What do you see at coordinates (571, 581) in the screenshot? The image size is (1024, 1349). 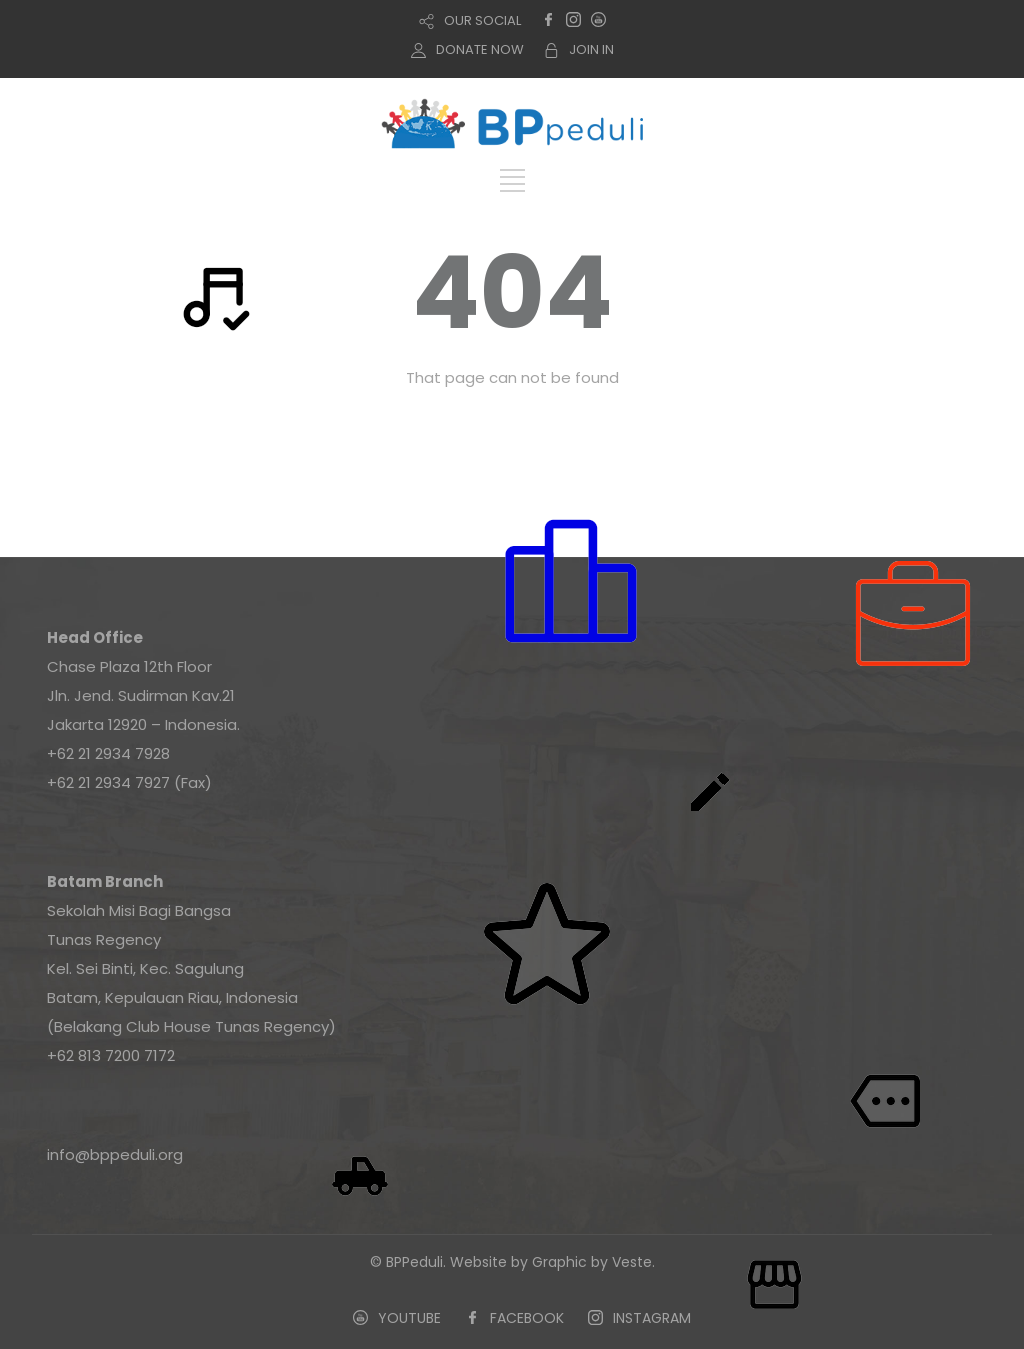 I see `view rankings or leaderboard` at bounding box center [571, 581].